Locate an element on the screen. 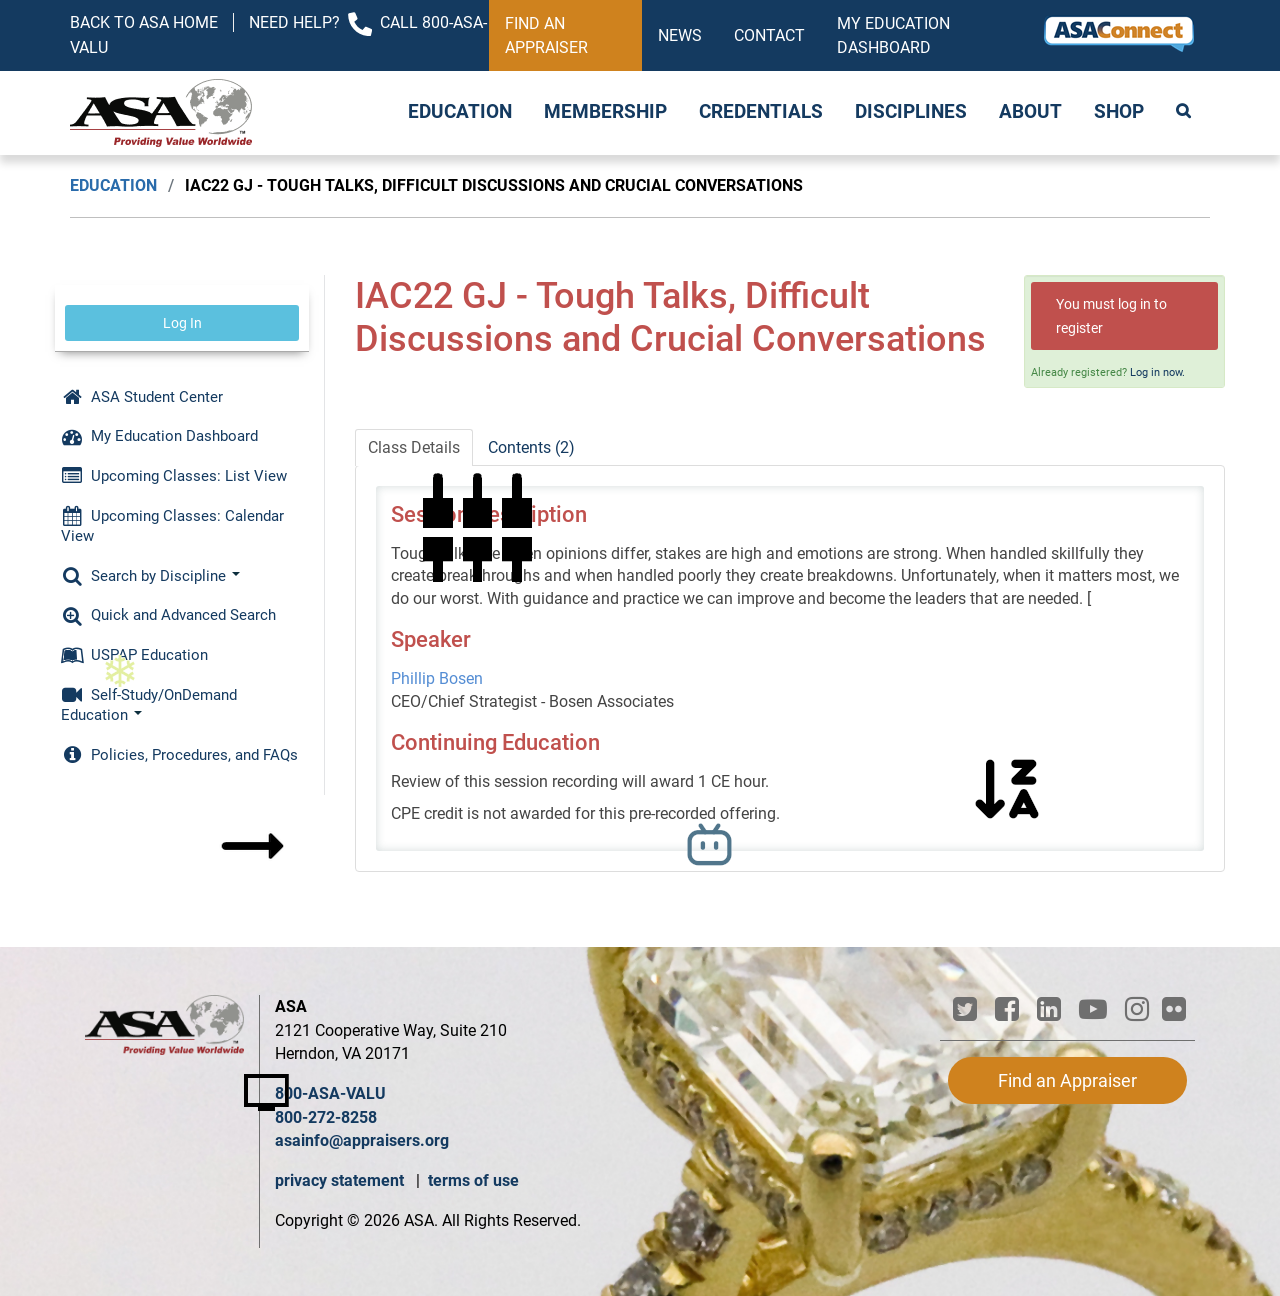 Image resolution: width=1280 pixels, height=1296 pixels. configure audio or video input components is located at coordinates (477, 527).